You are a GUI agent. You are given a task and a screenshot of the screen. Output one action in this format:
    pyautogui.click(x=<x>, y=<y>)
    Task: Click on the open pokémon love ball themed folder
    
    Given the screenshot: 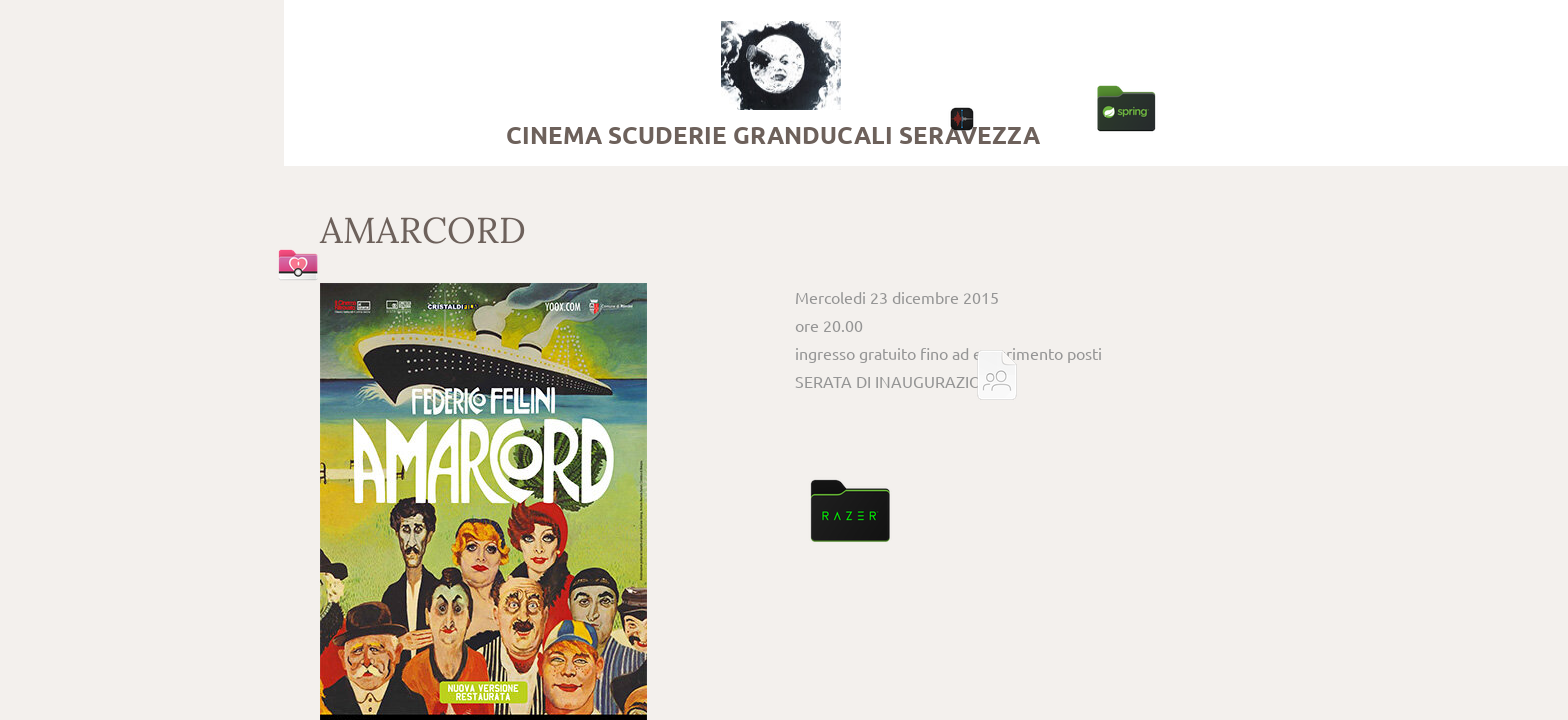 What is the action you would take?
    pyautogui.click(x=298, y=266)
    